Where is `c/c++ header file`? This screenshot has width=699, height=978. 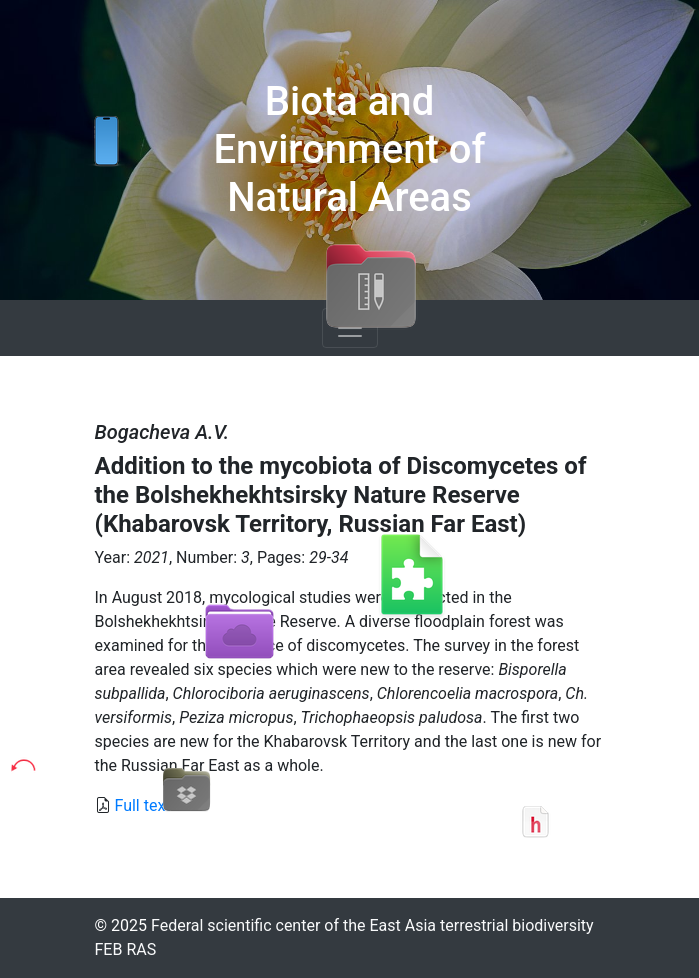 c/c++ header file is located at coordinates (535, 821).